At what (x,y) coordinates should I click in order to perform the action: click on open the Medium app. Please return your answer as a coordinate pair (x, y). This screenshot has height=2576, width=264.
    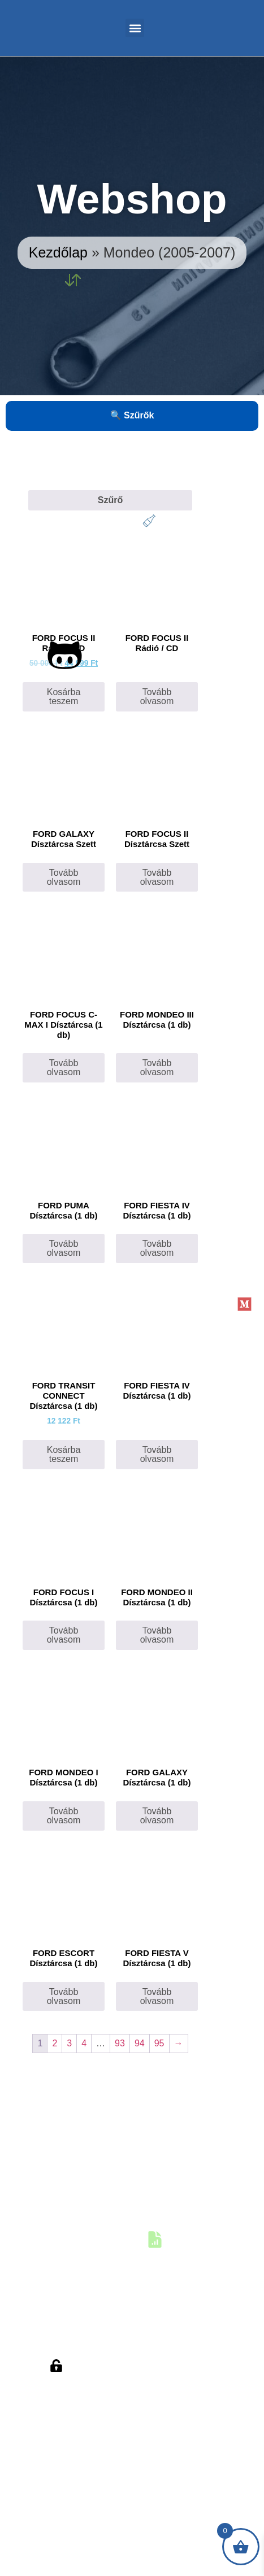
    Looking at the image, I should click on (244, 1304).